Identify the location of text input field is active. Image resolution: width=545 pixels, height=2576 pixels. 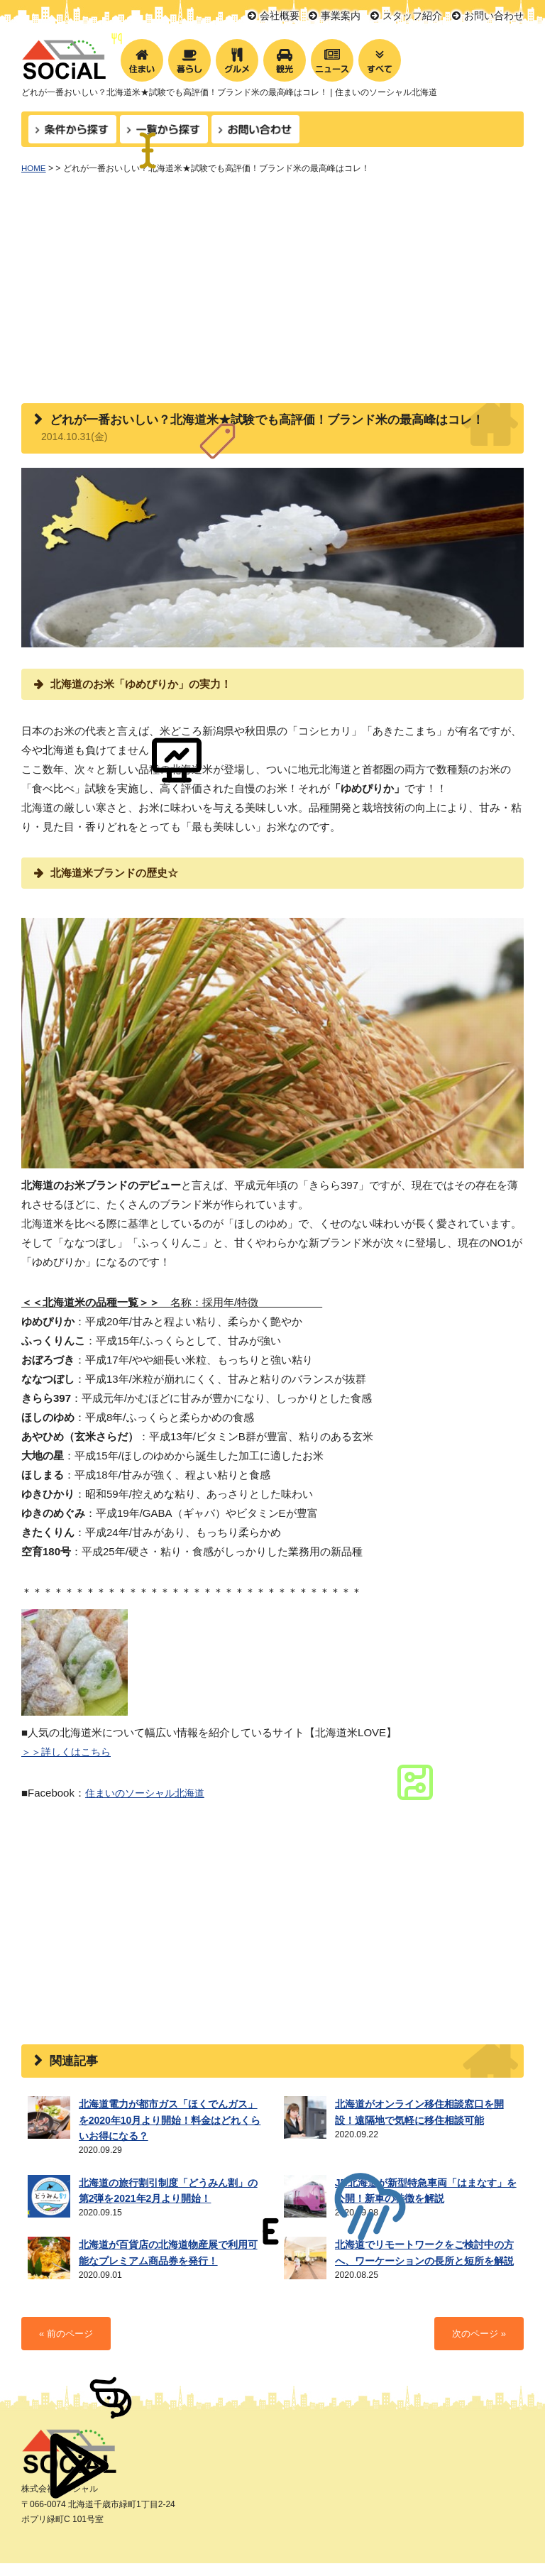
(148, 150).